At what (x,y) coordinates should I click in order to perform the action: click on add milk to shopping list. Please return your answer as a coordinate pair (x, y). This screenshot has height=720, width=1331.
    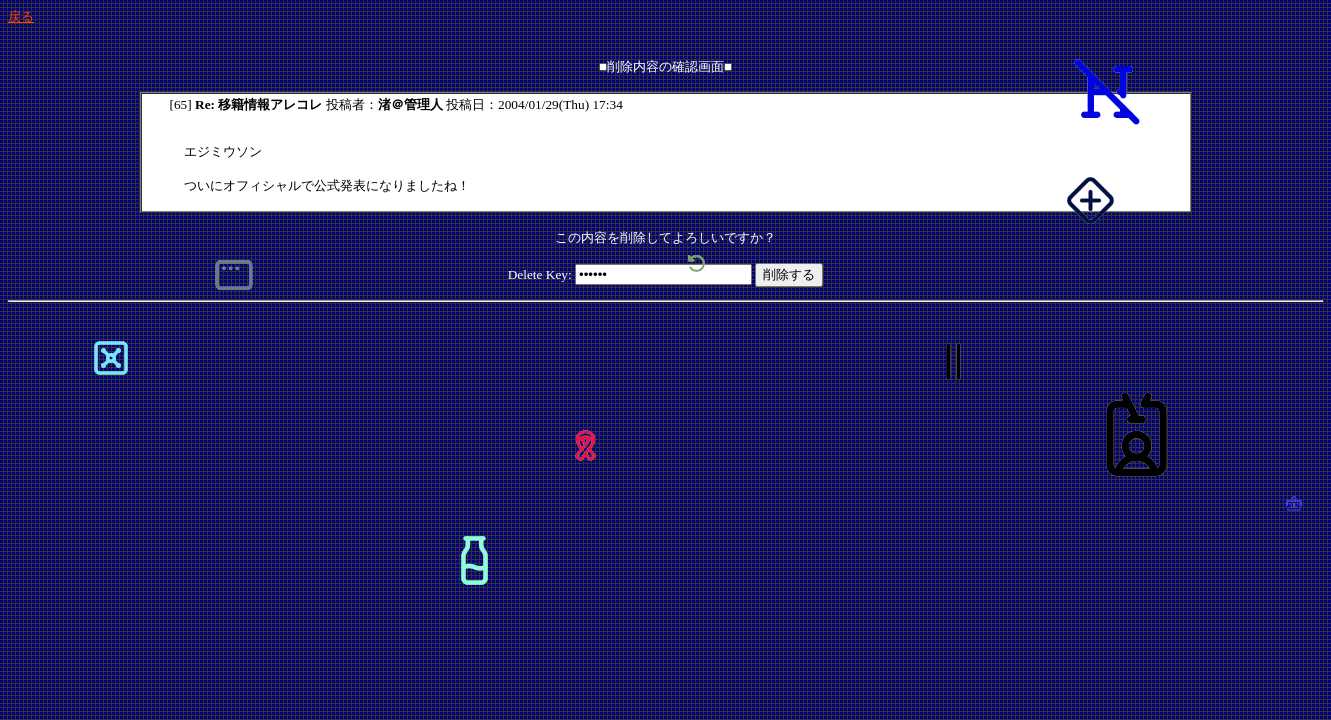
    Looking at the image, I should click on (474, 560).